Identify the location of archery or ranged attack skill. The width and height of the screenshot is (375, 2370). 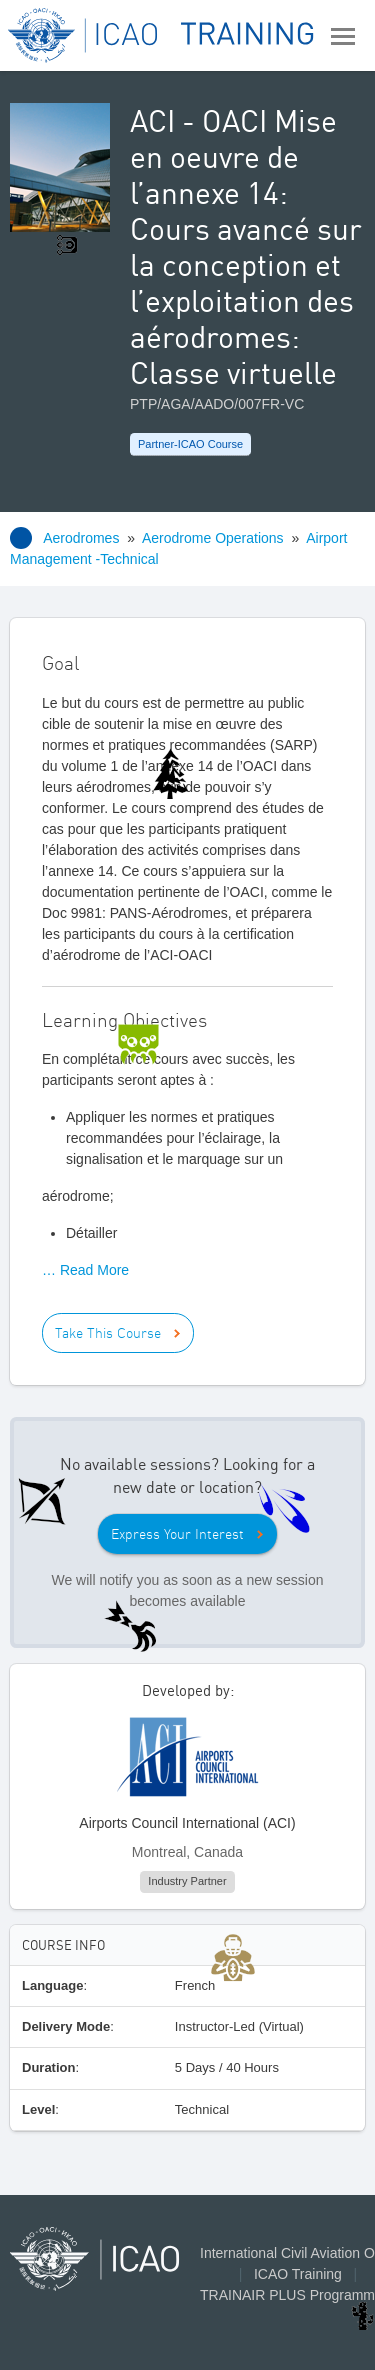
(42, 1501).